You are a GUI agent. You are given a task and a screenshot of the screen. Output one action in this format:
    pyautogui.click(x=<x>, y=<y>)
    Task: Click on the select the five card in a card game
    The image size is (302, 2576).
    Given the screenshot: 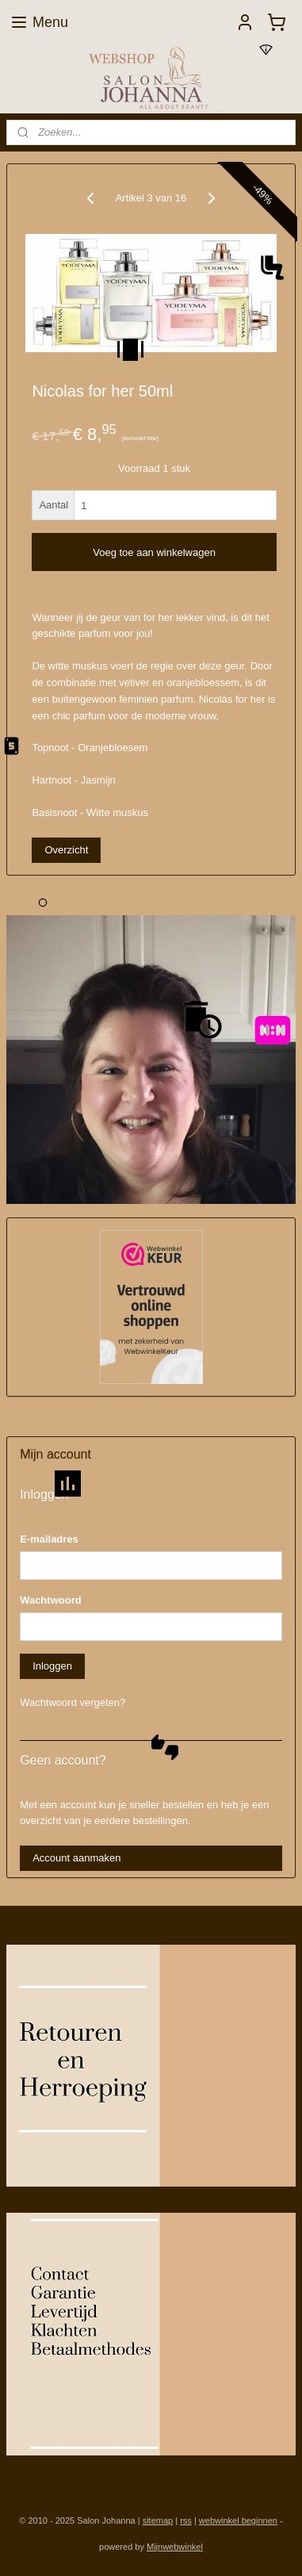 What is the action you would take?
    pyautogui.click(x=11, y=746)
    